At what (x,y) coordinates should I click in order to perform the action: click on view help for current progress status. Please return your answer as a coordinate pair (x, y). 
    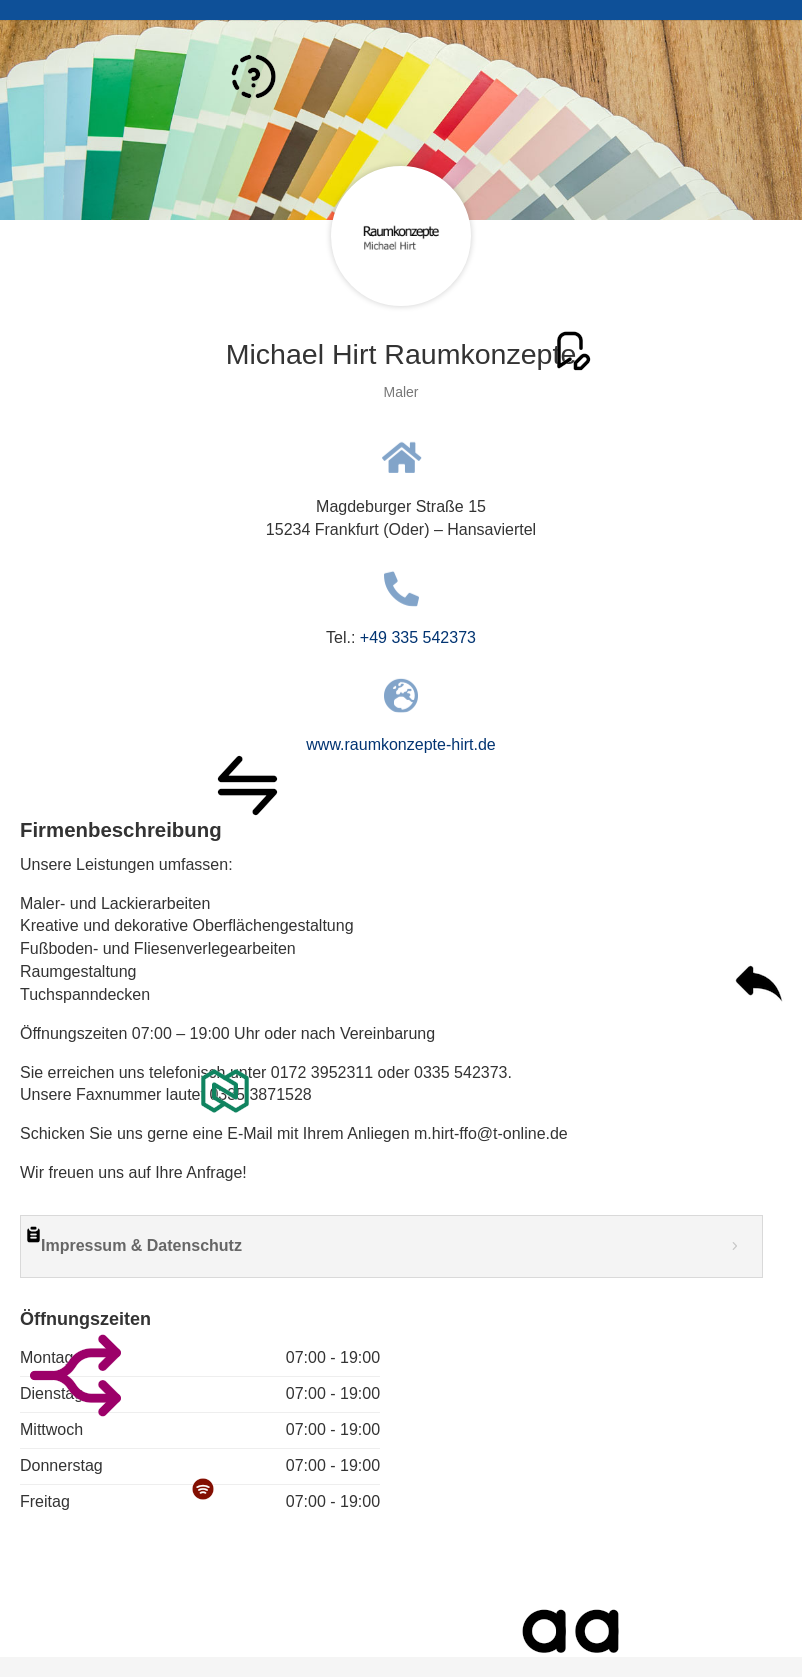
    Looking at the image, I should click on (253, 76).